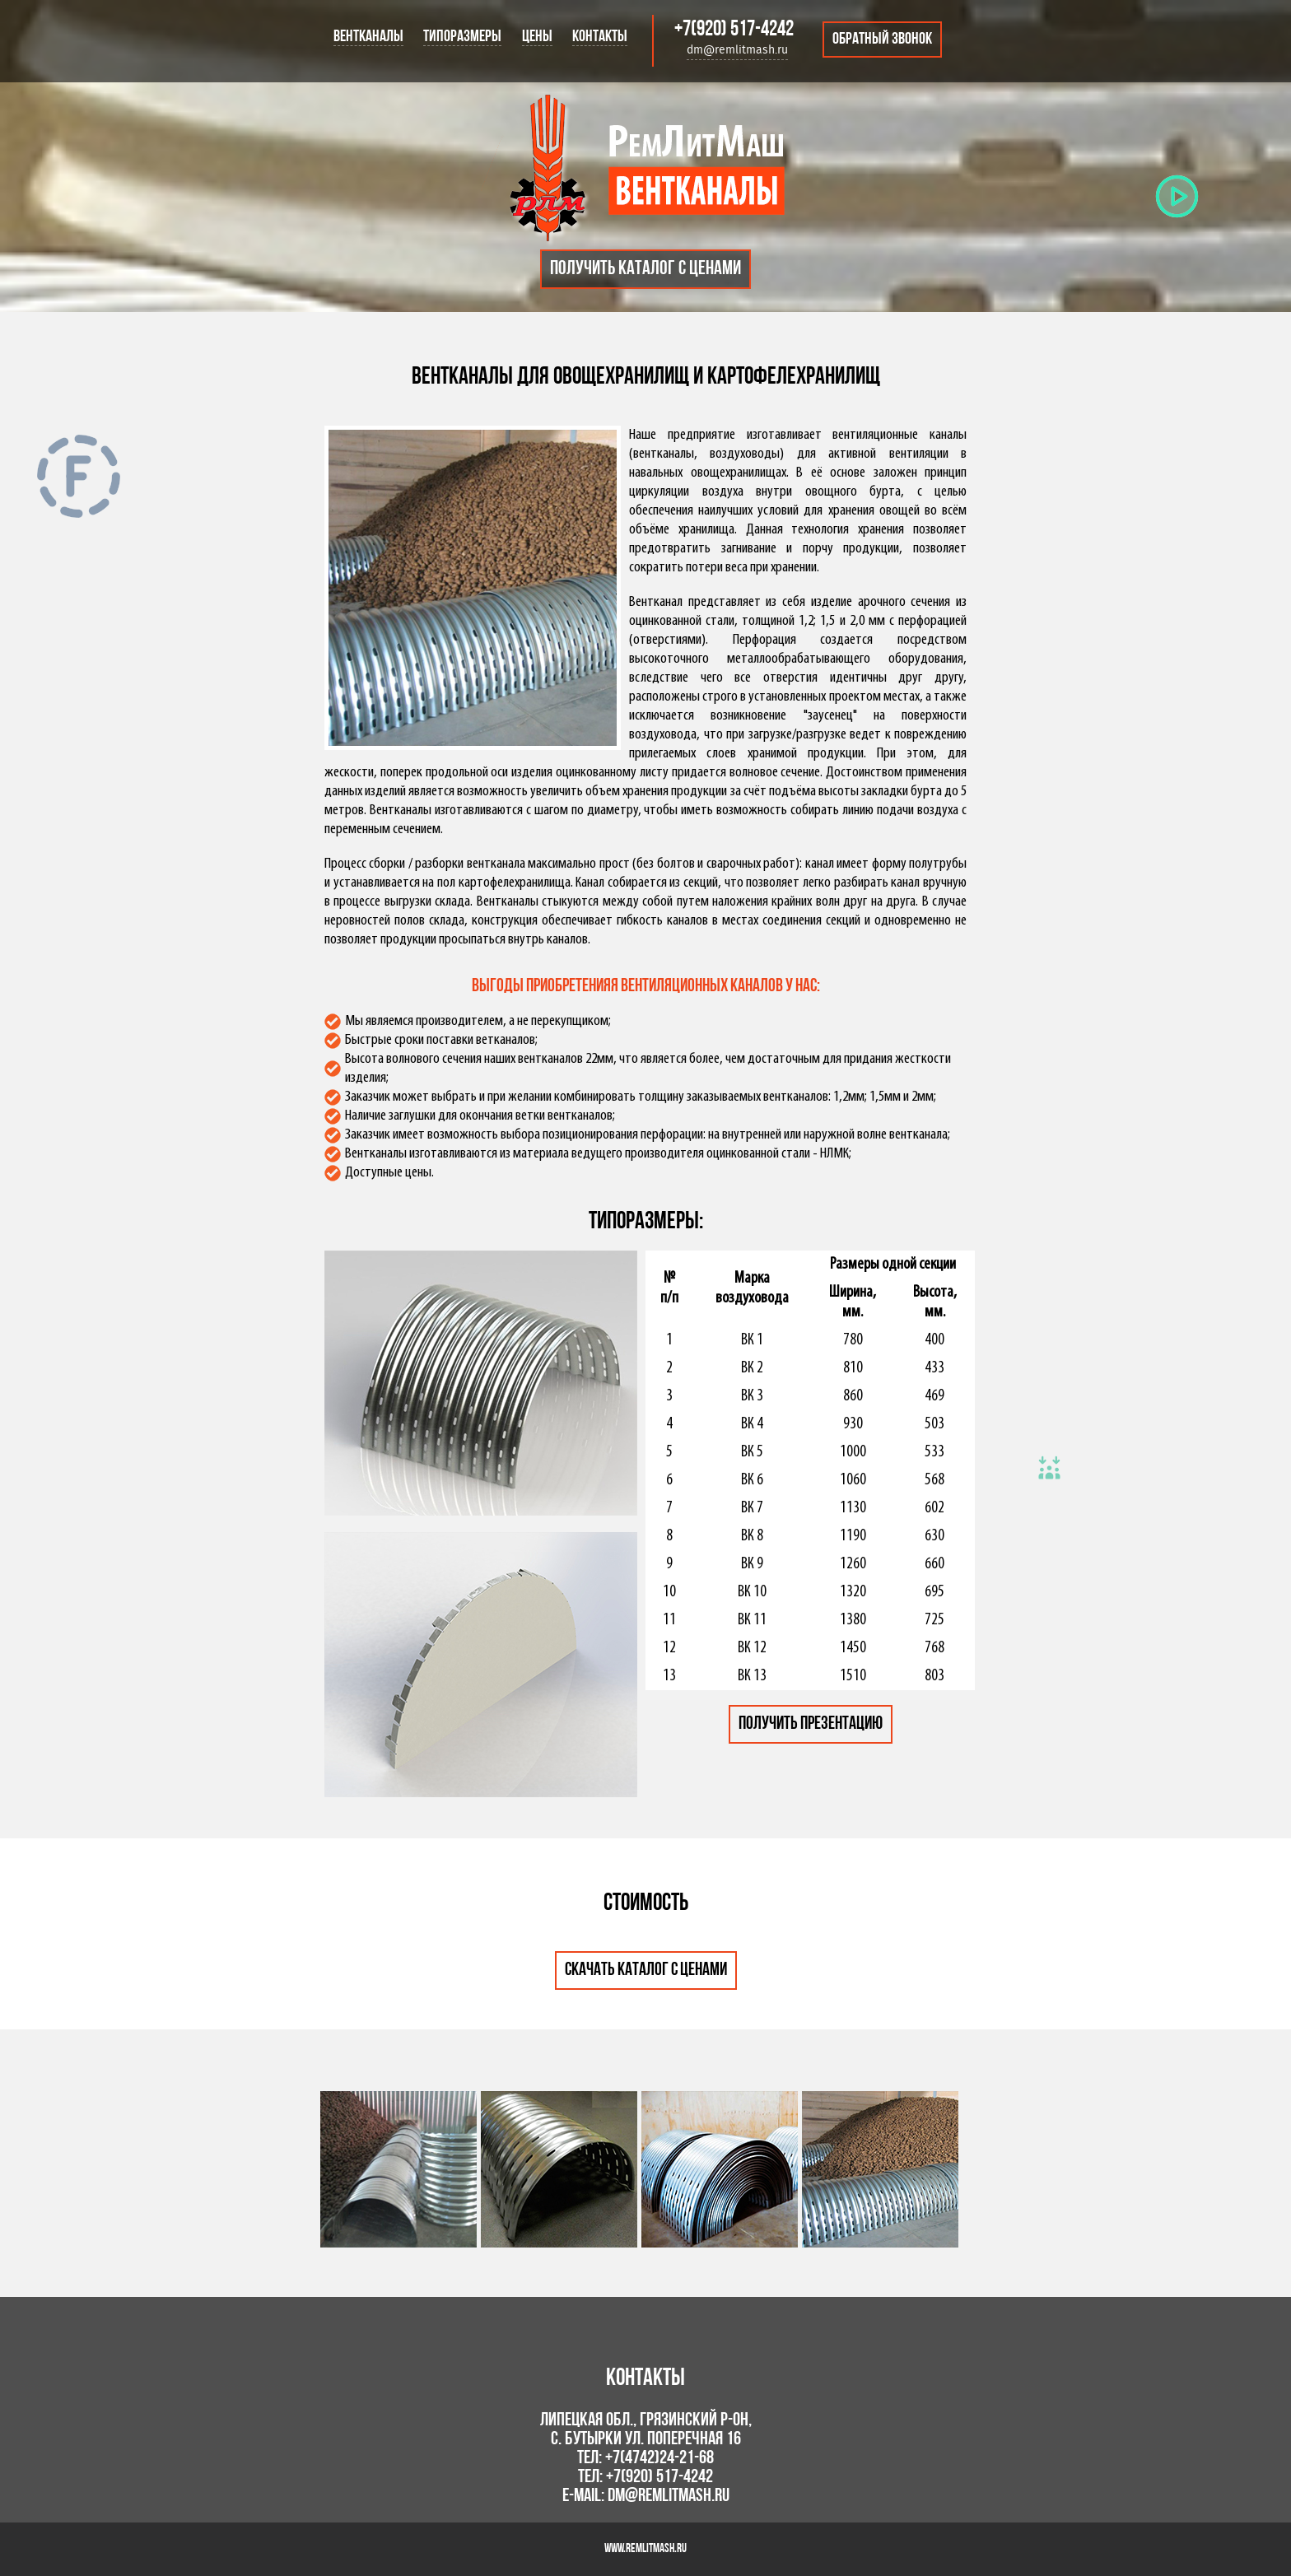 Image resolution: width=1291 pixels, height=2576 pixels. I want to click on indicates a draft or pending status, so click(78, 476).